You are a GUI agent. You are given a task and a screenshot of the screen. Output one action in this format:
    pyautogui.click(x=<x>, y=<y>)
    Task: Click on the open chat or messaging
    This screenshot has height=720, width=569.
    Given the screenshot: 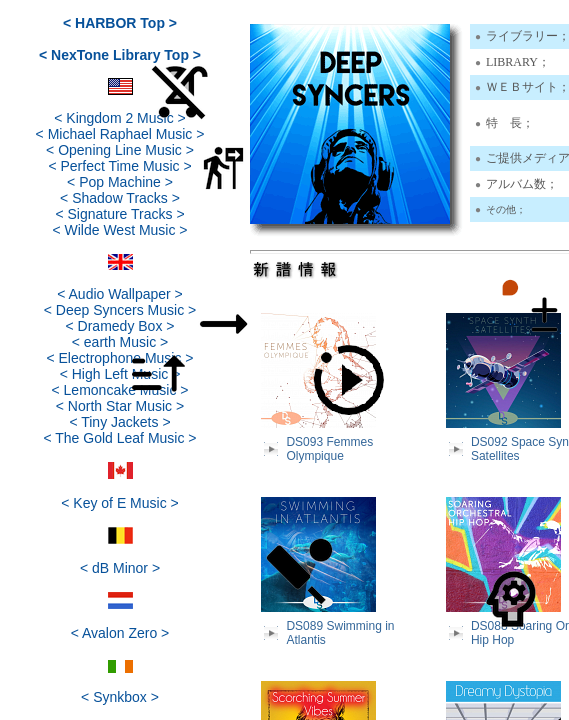 What is the action you would take?
    pyautogui.click(x=510, y=288)
    